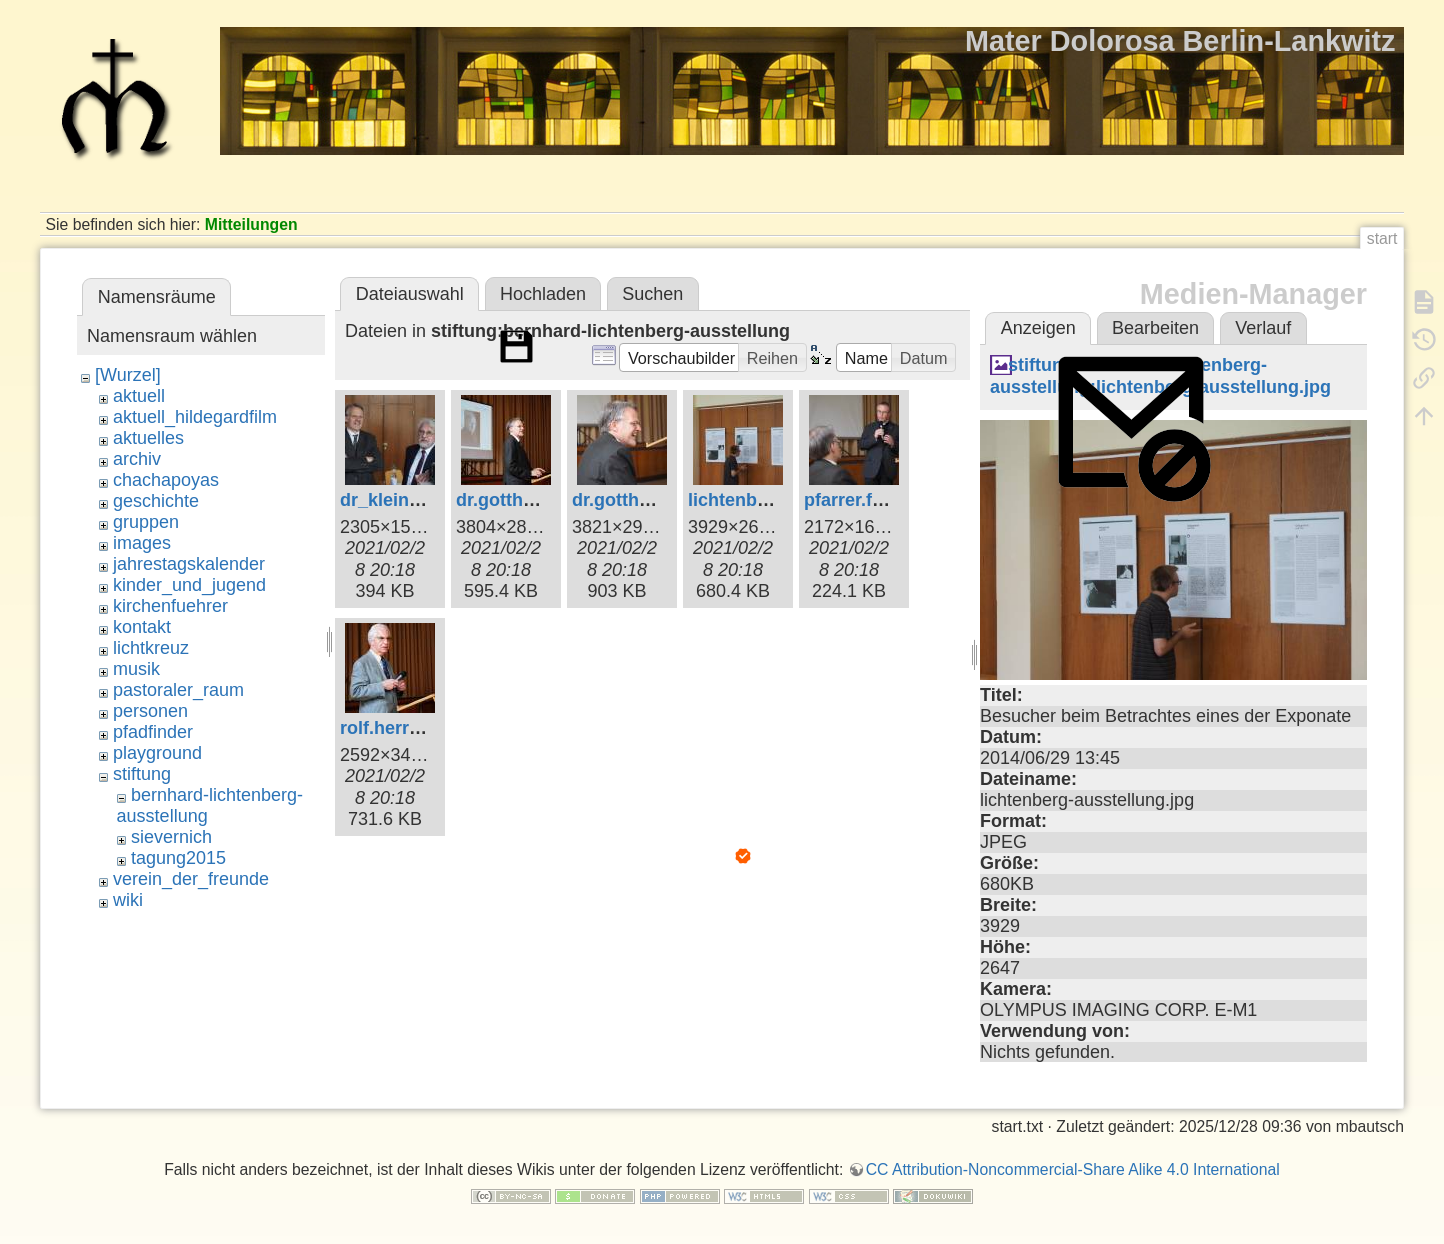  I want to click on save current file or document, so click(516, 346).